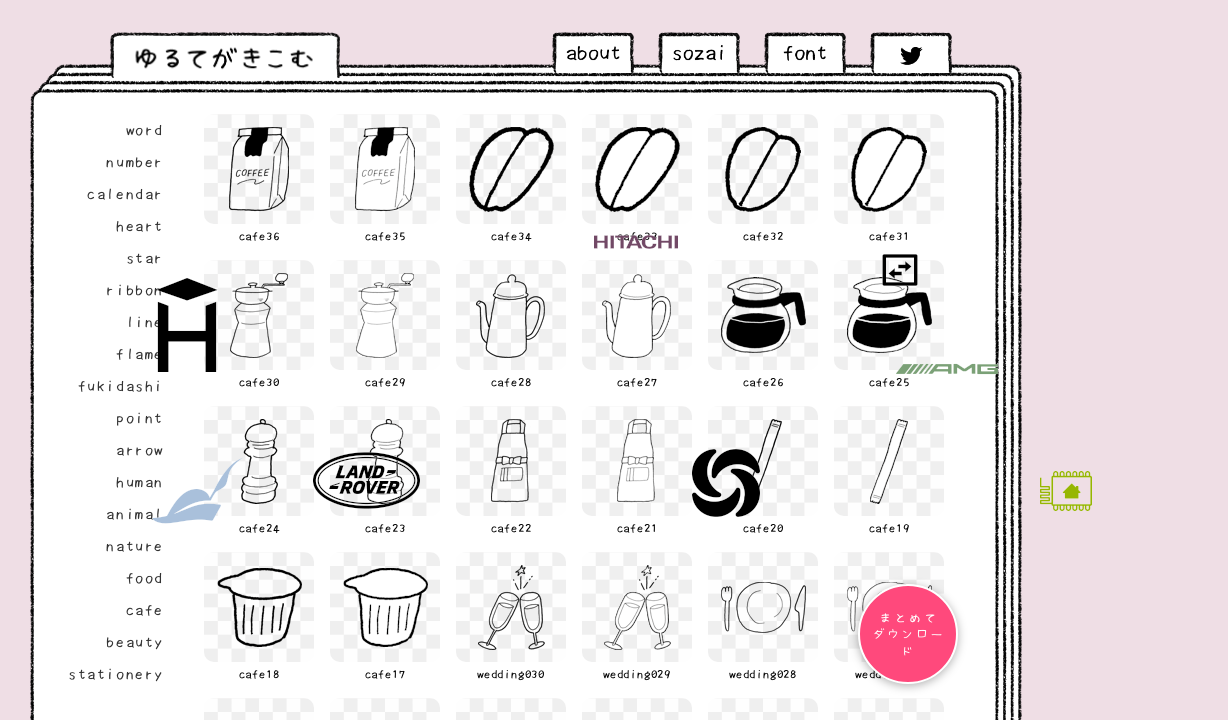 Image resolution: width=1228 pixels, height=720 pixels. Describe the element at coordinates (947, 369) in the screenshot. I see `mercedes-amg brand logo` at that location.